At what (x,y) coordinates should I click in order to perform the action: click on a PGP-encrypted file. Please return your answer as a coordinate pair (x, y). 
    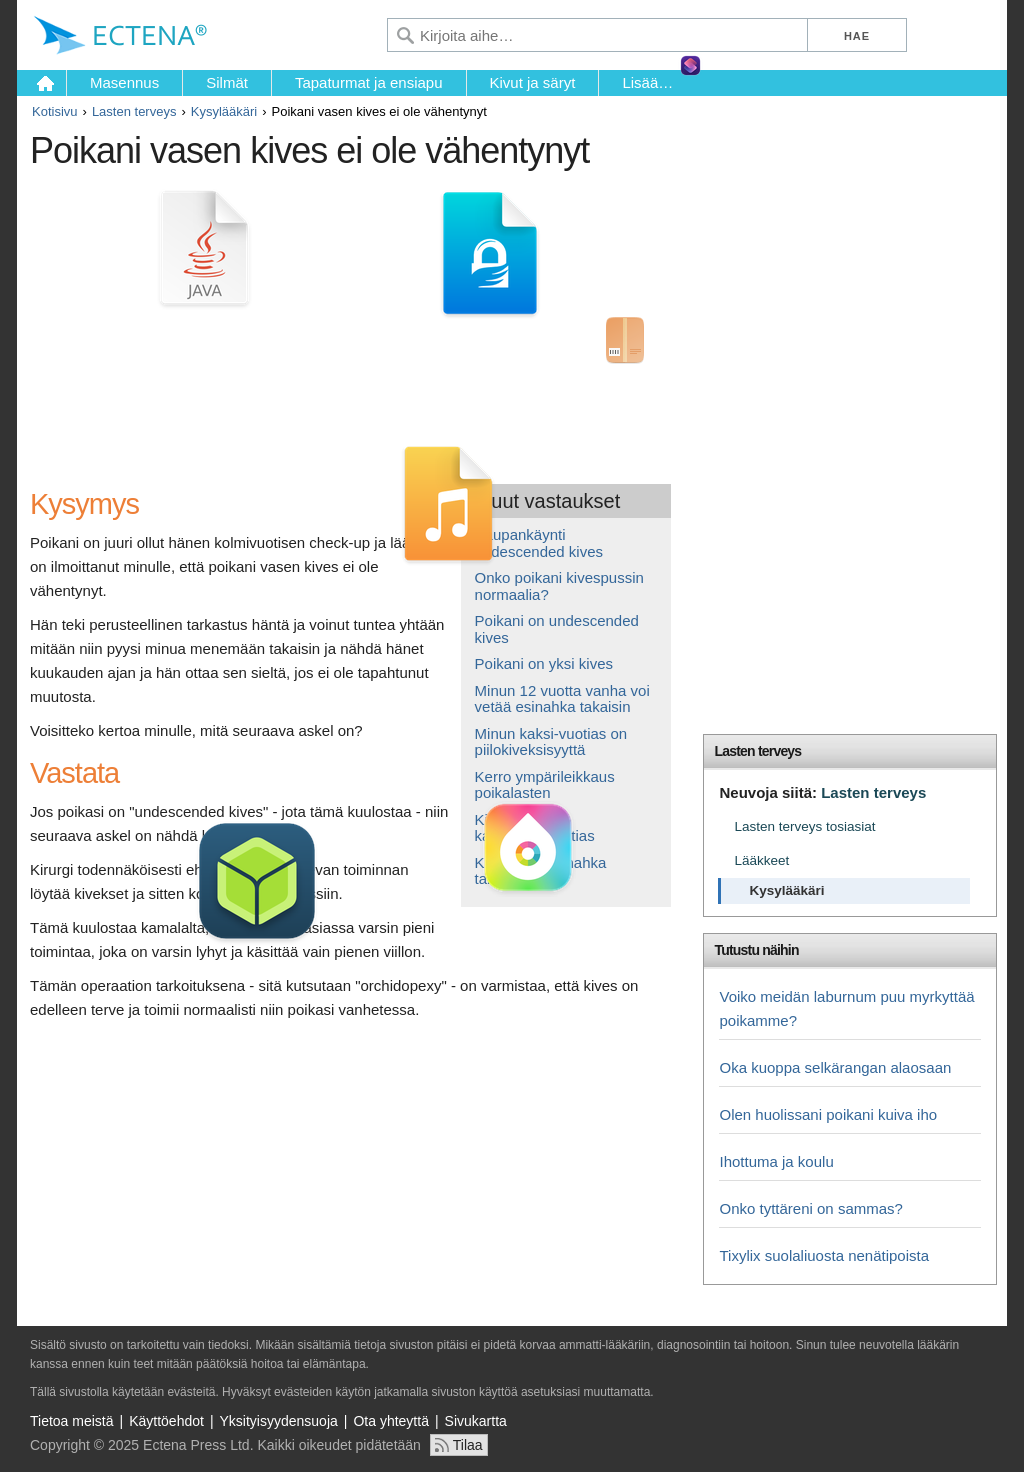
    Looking at the image, I should click on (490, 253).